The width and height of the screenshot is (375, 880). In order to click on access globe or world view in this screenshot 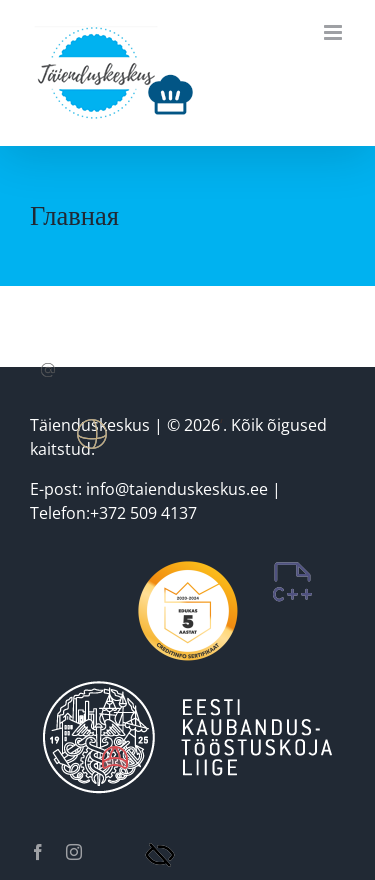, I will do `click(92, 434)`.